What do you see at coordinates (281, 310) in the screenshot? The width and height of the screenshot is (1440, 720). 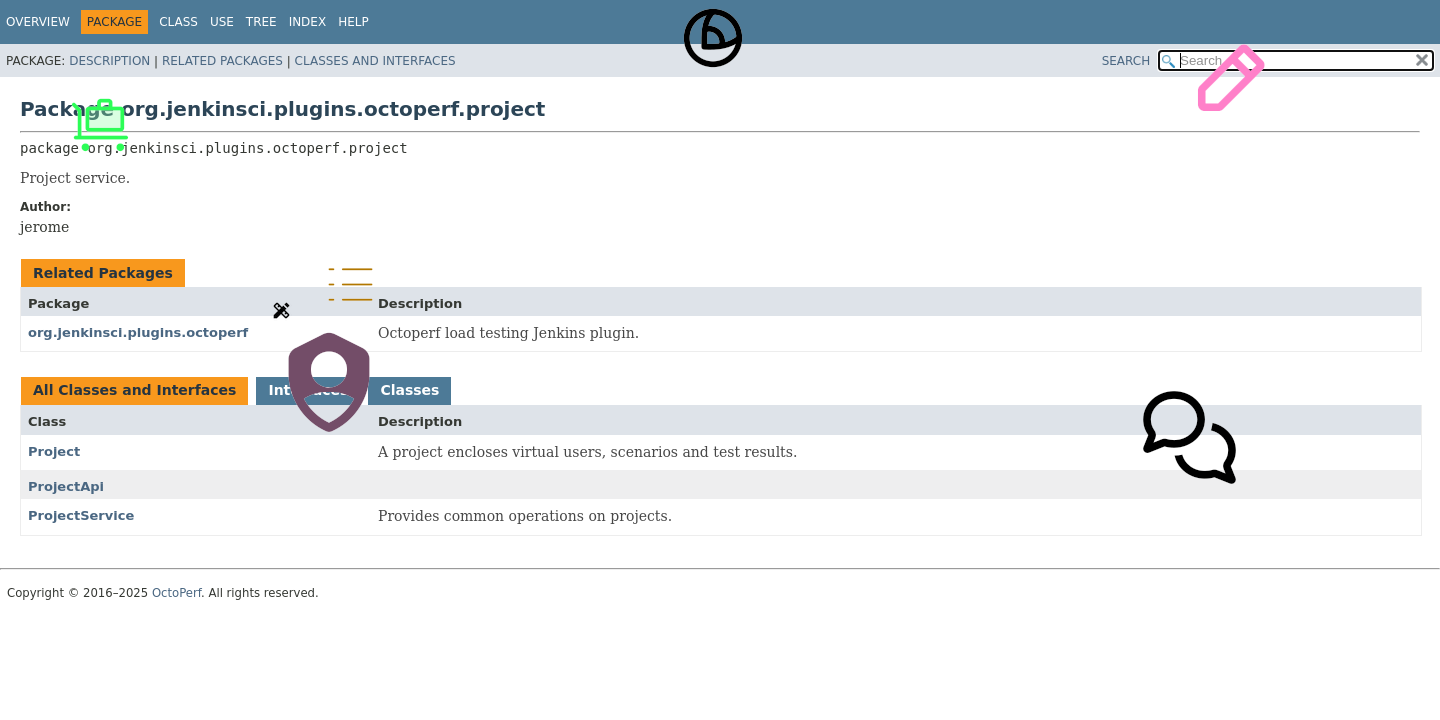 I see `access design tools and services` at bounding box center [281, 310].